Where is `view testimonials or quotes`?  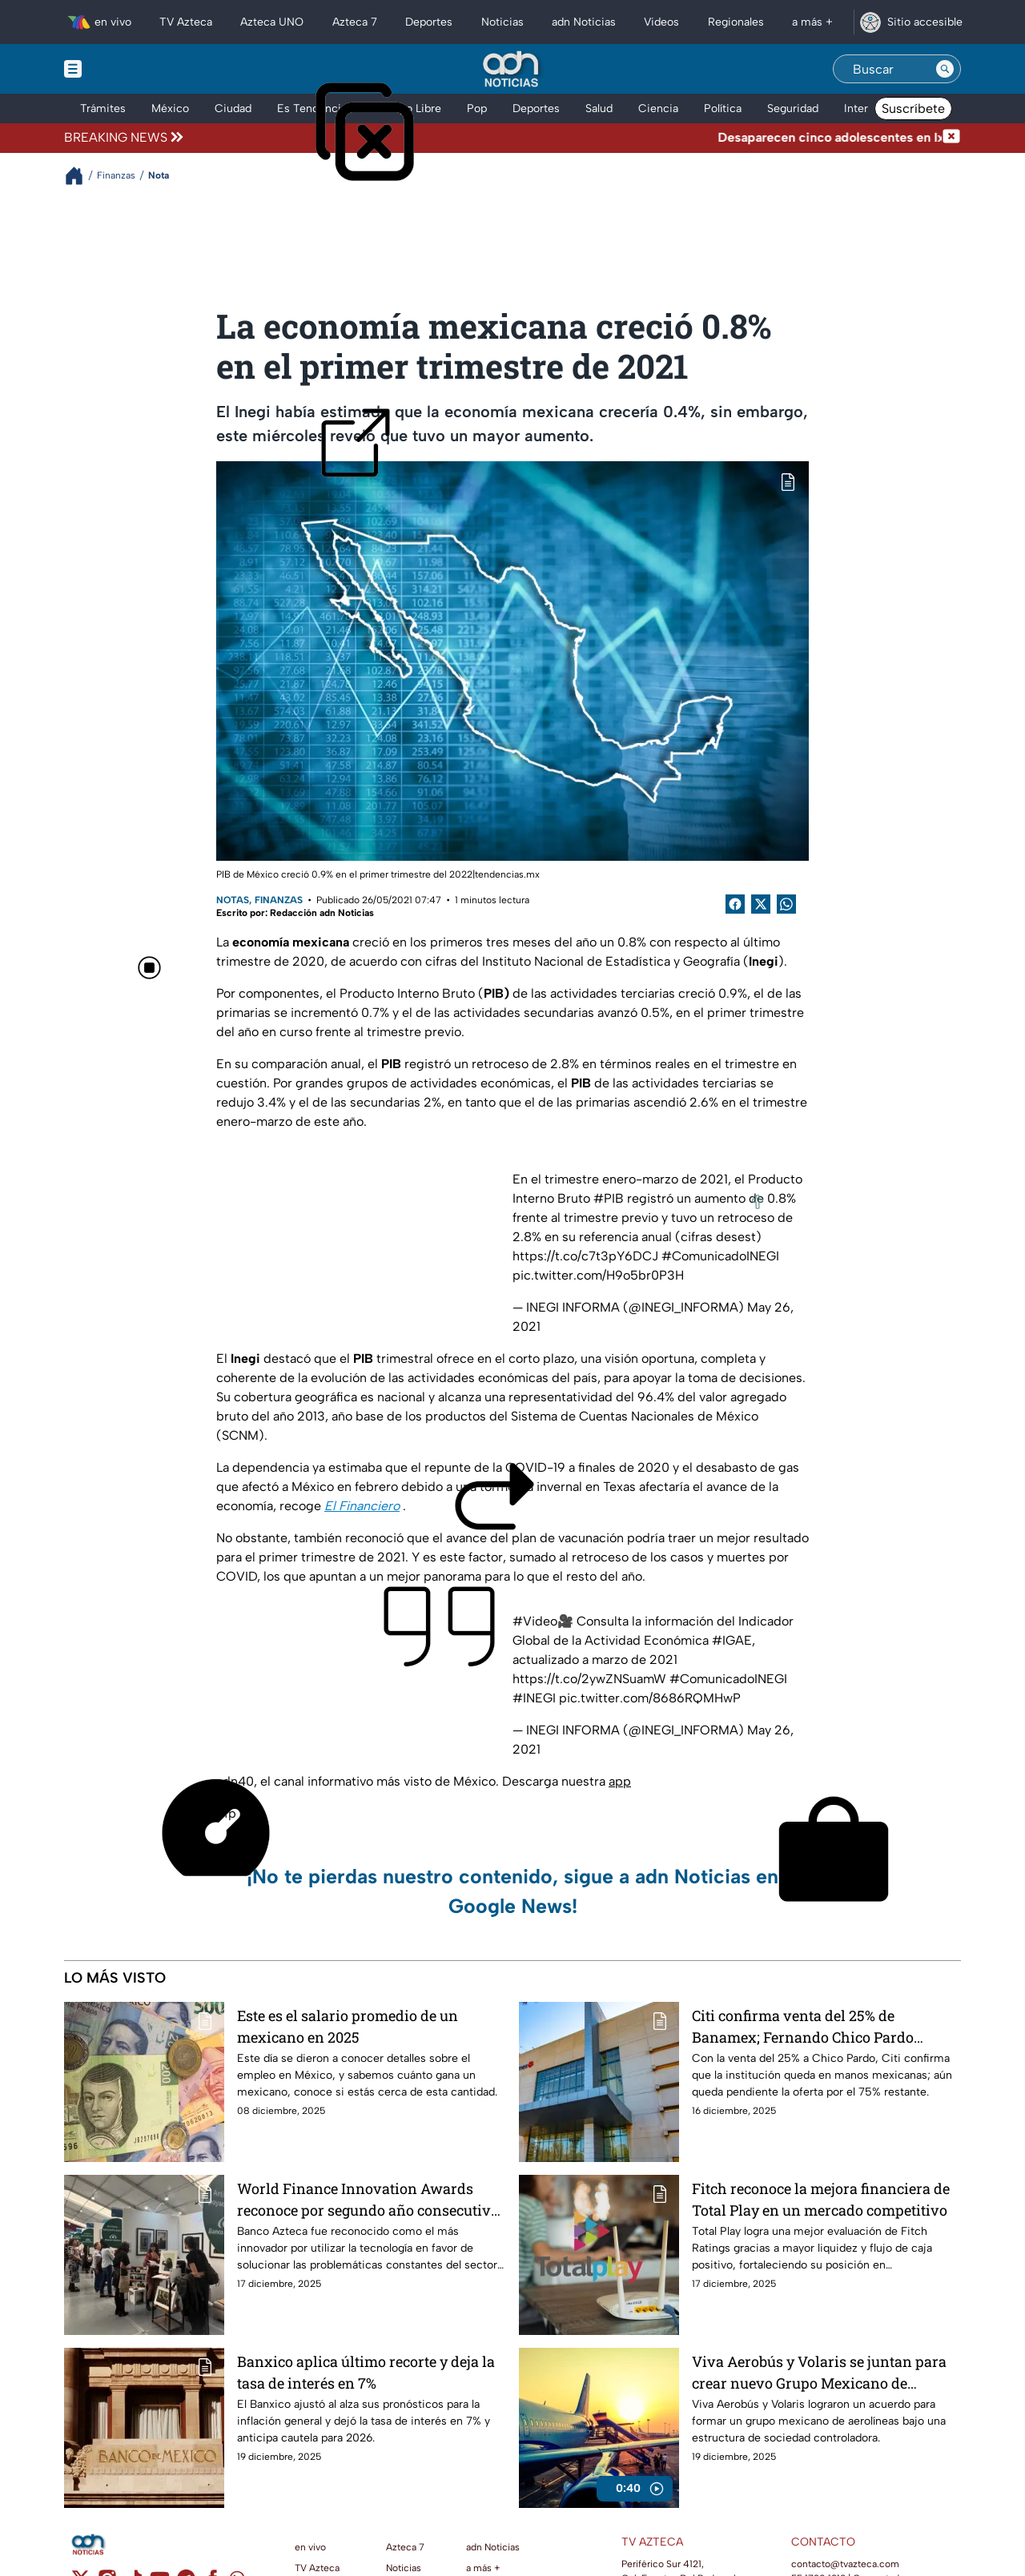
view testimonials or quotes is located at coordinates (439, 1624).